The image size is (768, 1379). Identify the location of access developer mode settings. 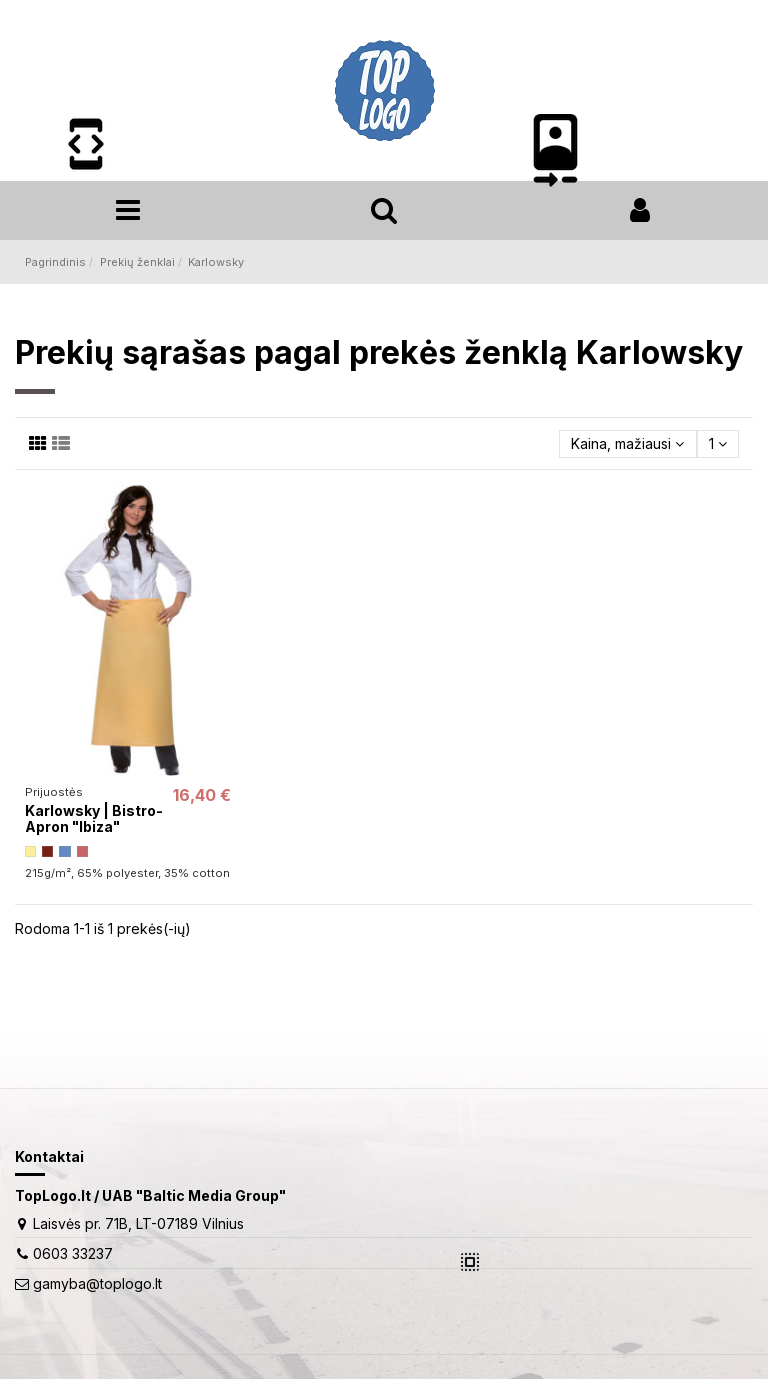
(86, 144).